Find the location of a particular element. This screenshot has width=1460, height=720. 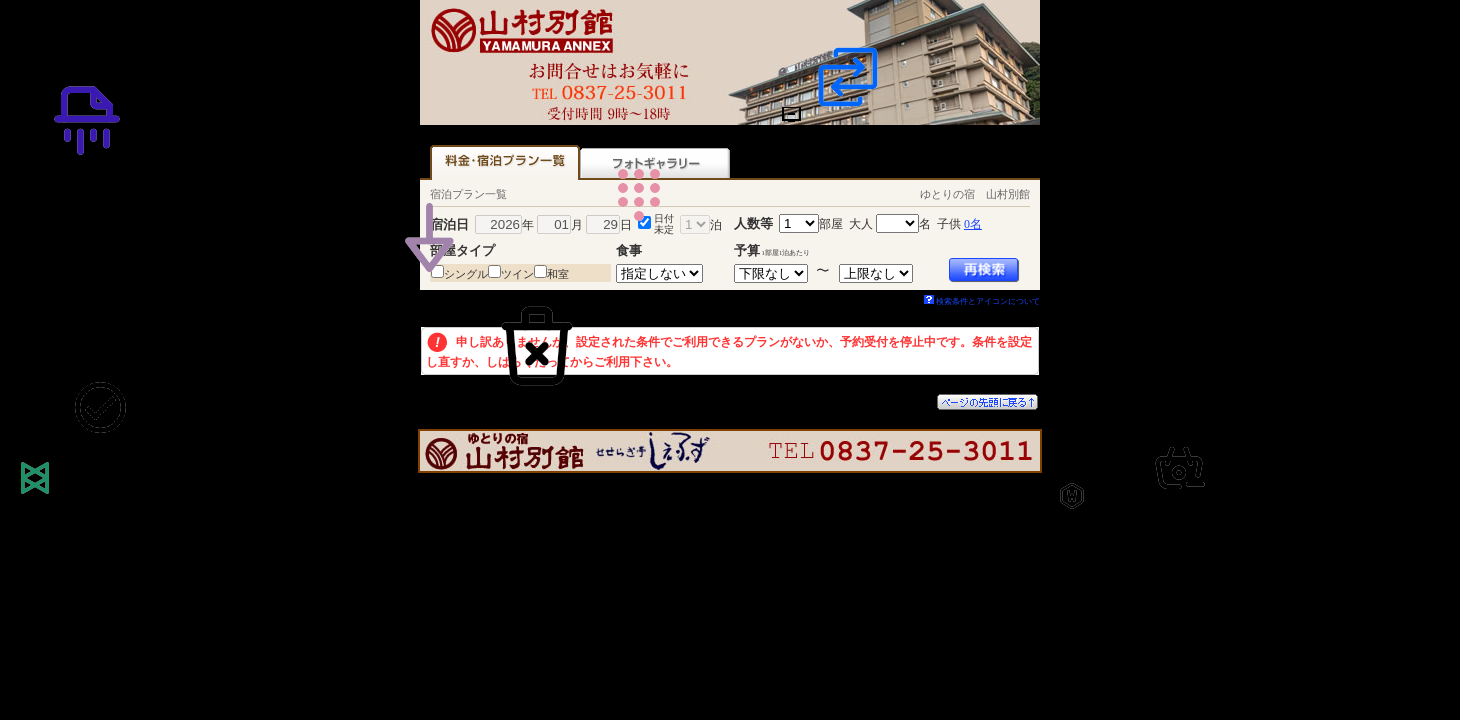

indicates a completed or successful action is located at coordinates (100, 407).